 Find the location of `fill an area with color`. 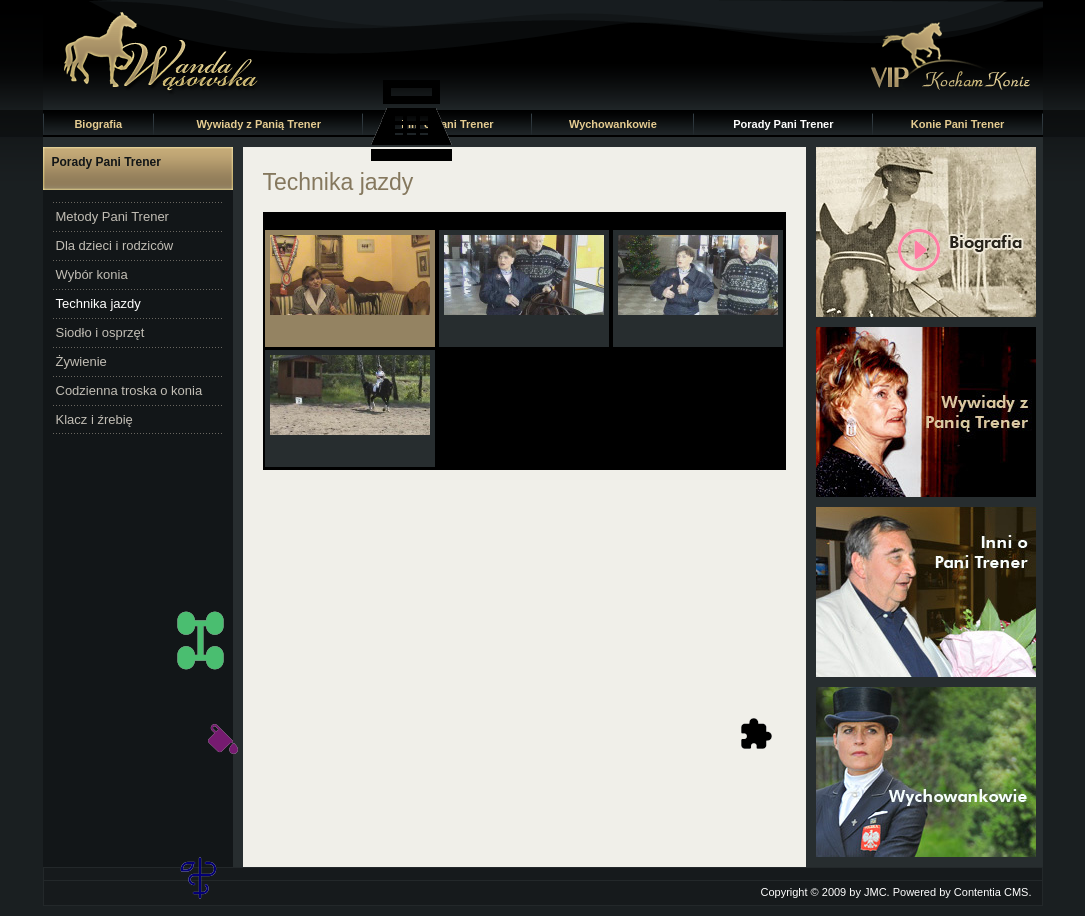

fill an area with color is located at coordinates (223, 739).